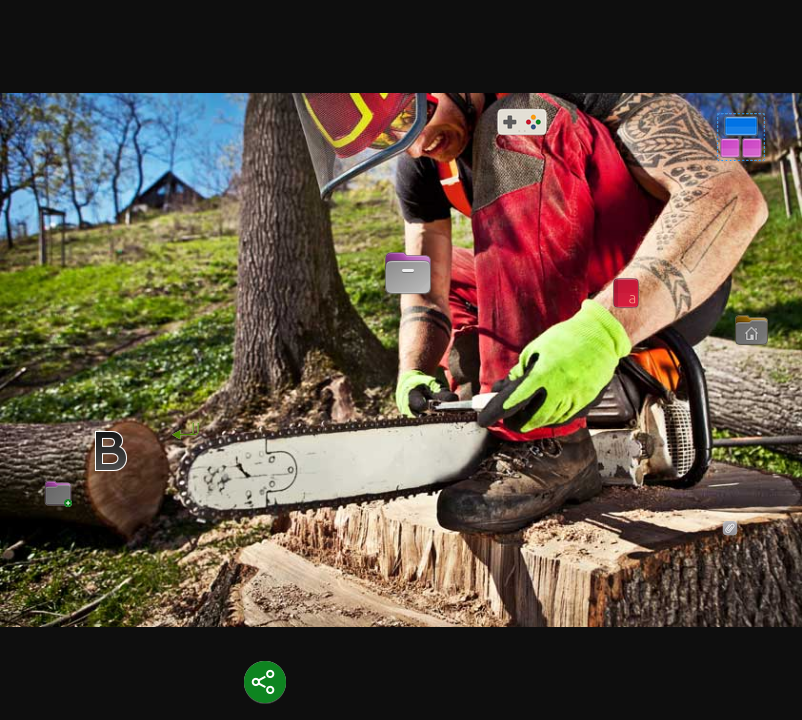 The height and width of the screenshot is (720, 802). Describe the element at coordinates (626, 293) in the screenshot. I see `open the dictionary app` at that location.